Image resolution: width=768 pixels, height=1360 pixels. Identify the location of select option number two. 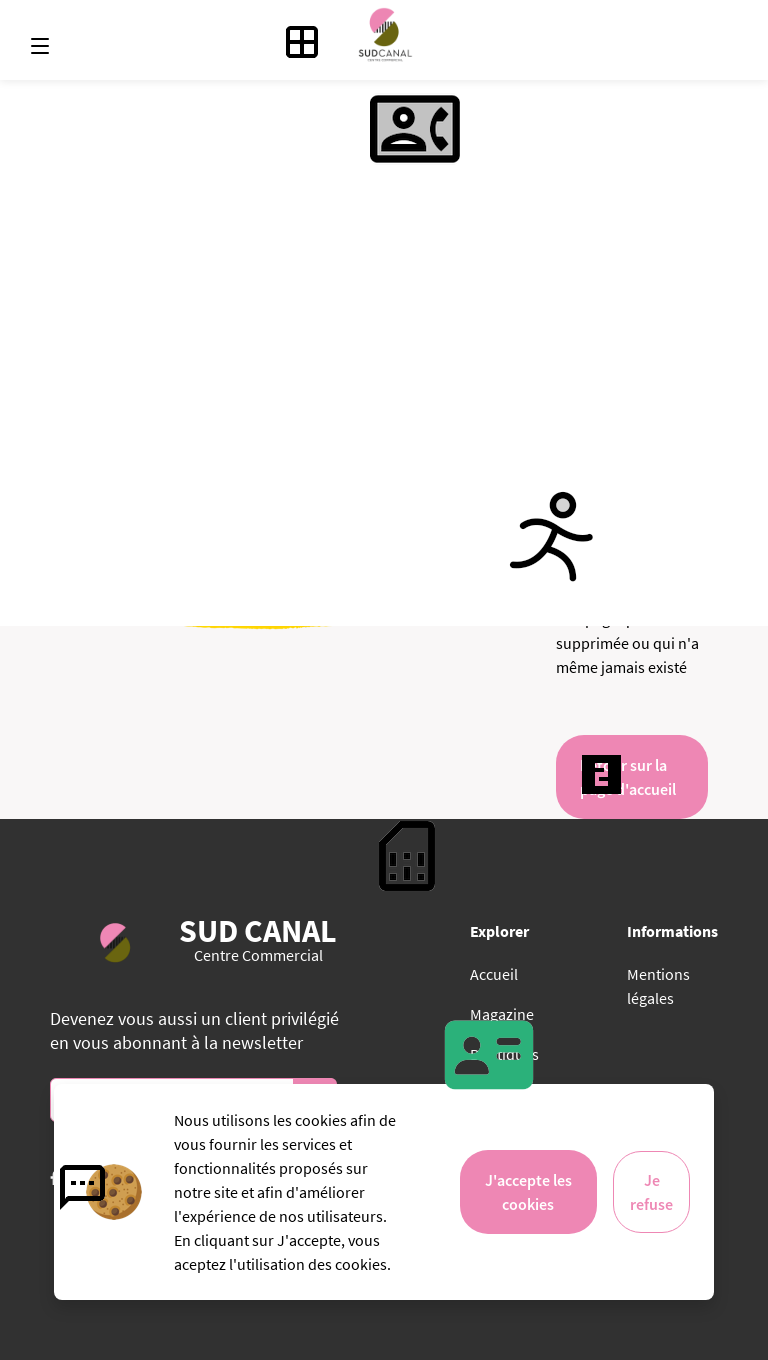
(601, 774).